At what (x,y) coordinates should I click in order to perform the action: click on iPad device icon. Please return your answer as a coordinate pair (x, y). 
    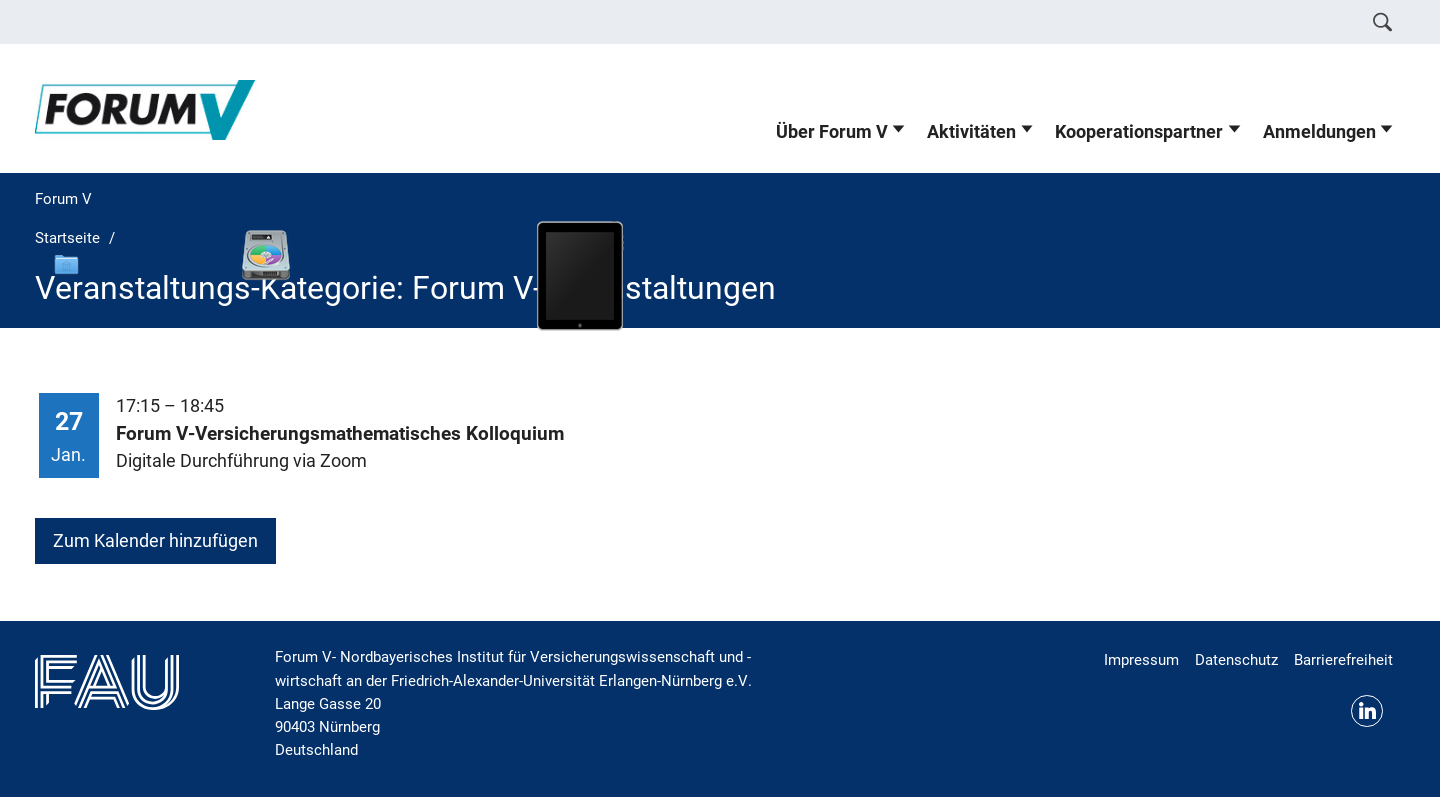
    Looking at the image, I should click on (580, 276).